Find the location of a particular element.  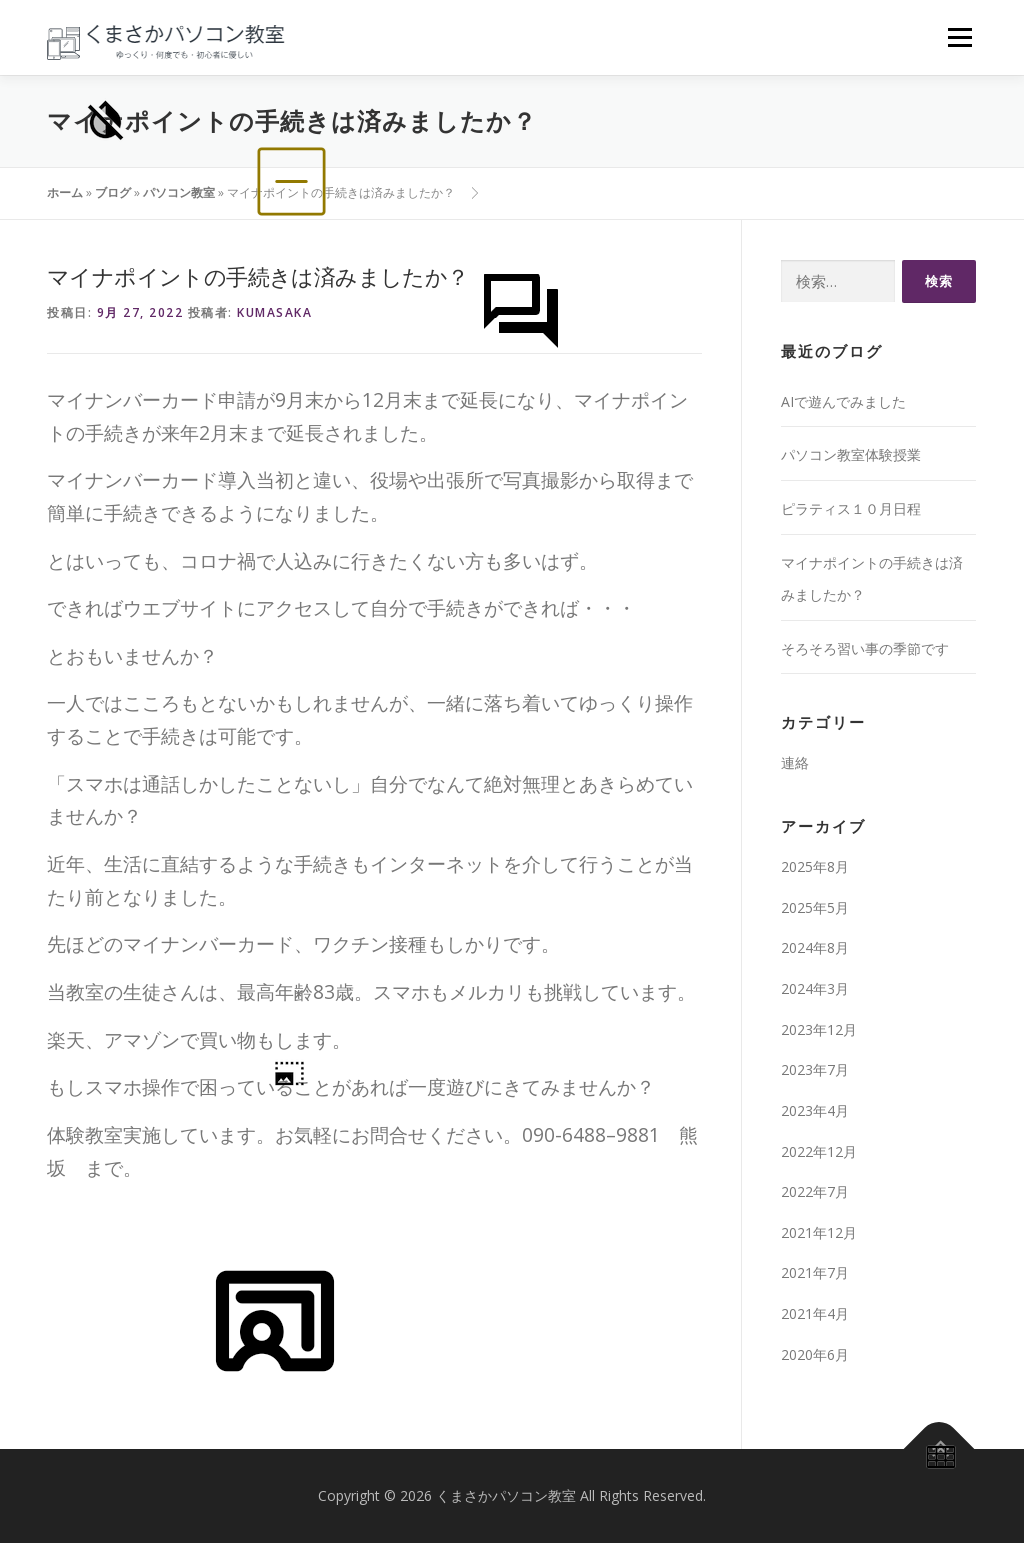

view all apps or menu options is located at coordinates (941, 1457).